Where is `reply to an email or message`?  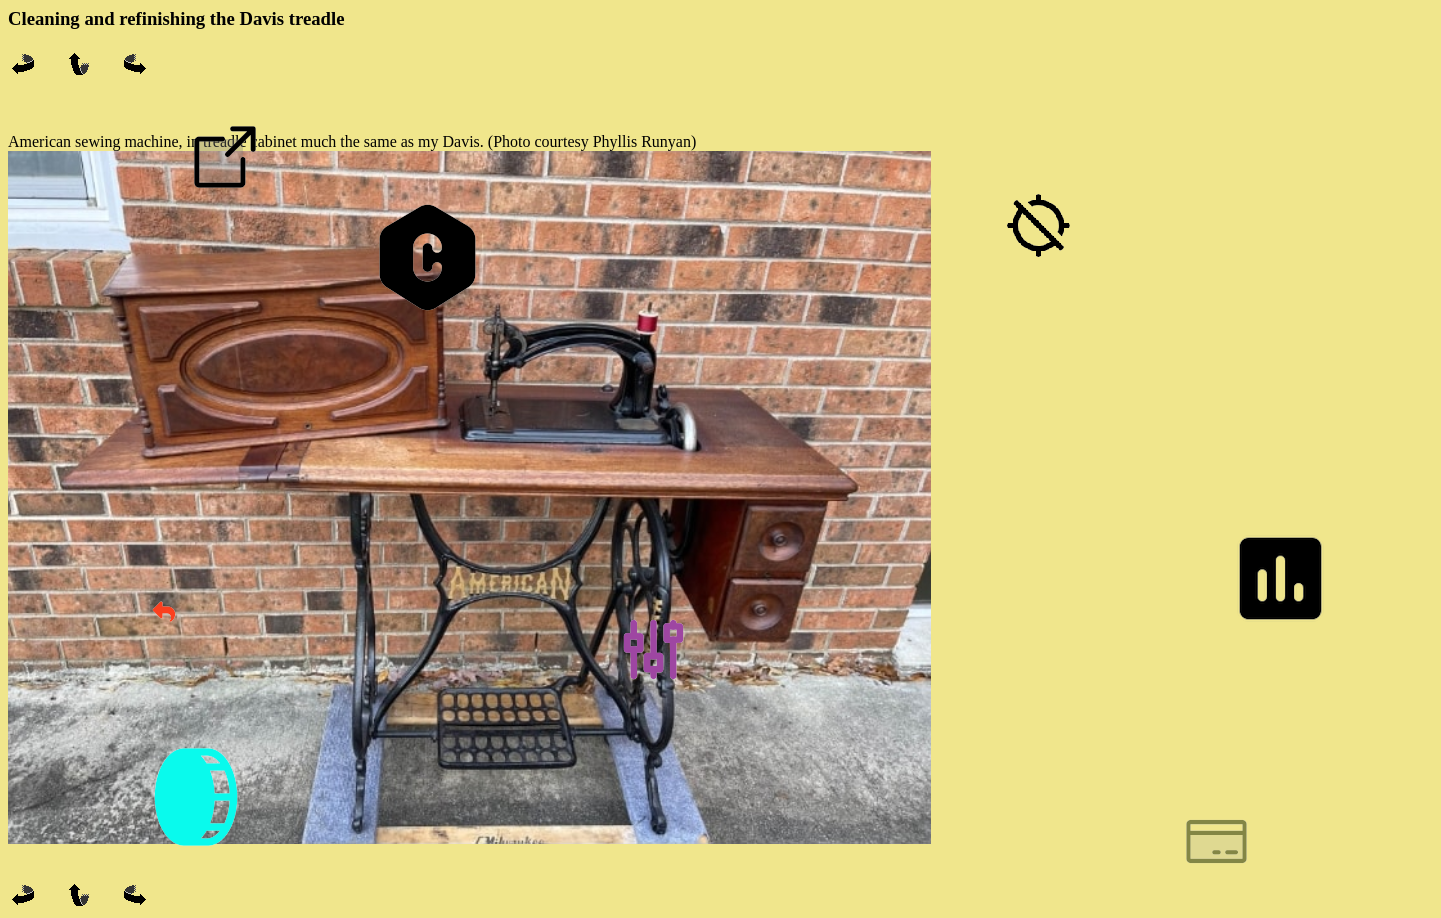 reply to an email or message is located at coordinates (164, 612).